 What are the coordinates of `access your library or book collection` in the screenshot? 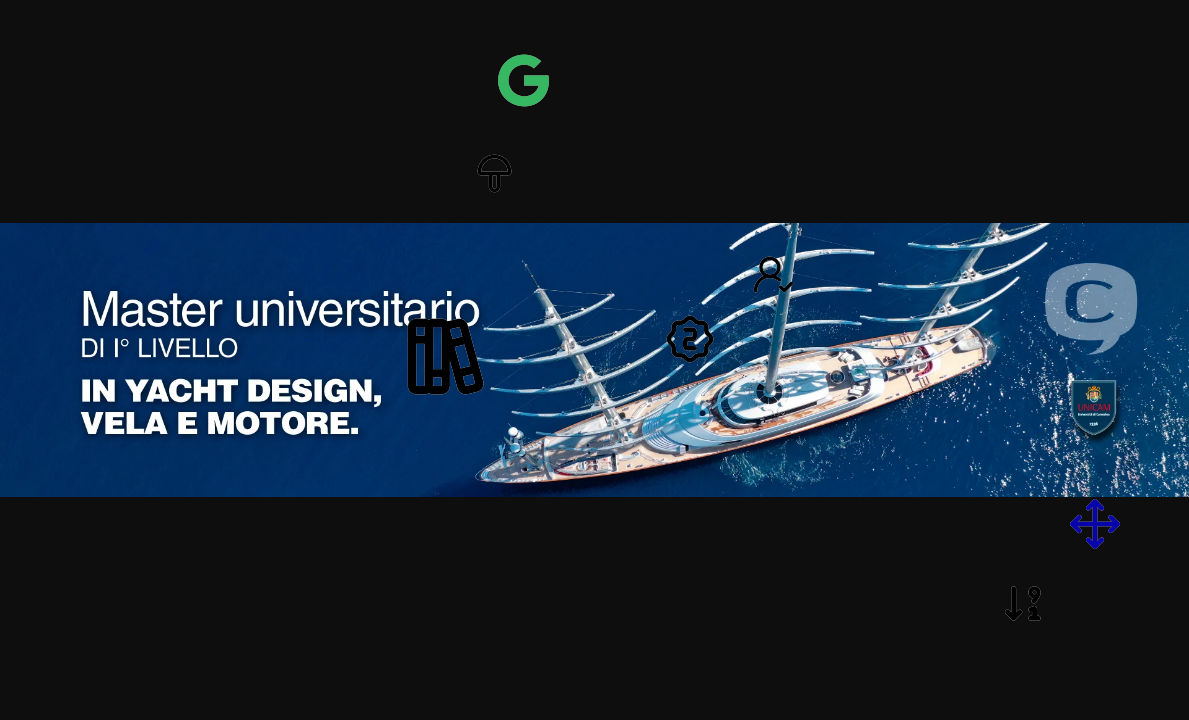 It's located at (441, 356).